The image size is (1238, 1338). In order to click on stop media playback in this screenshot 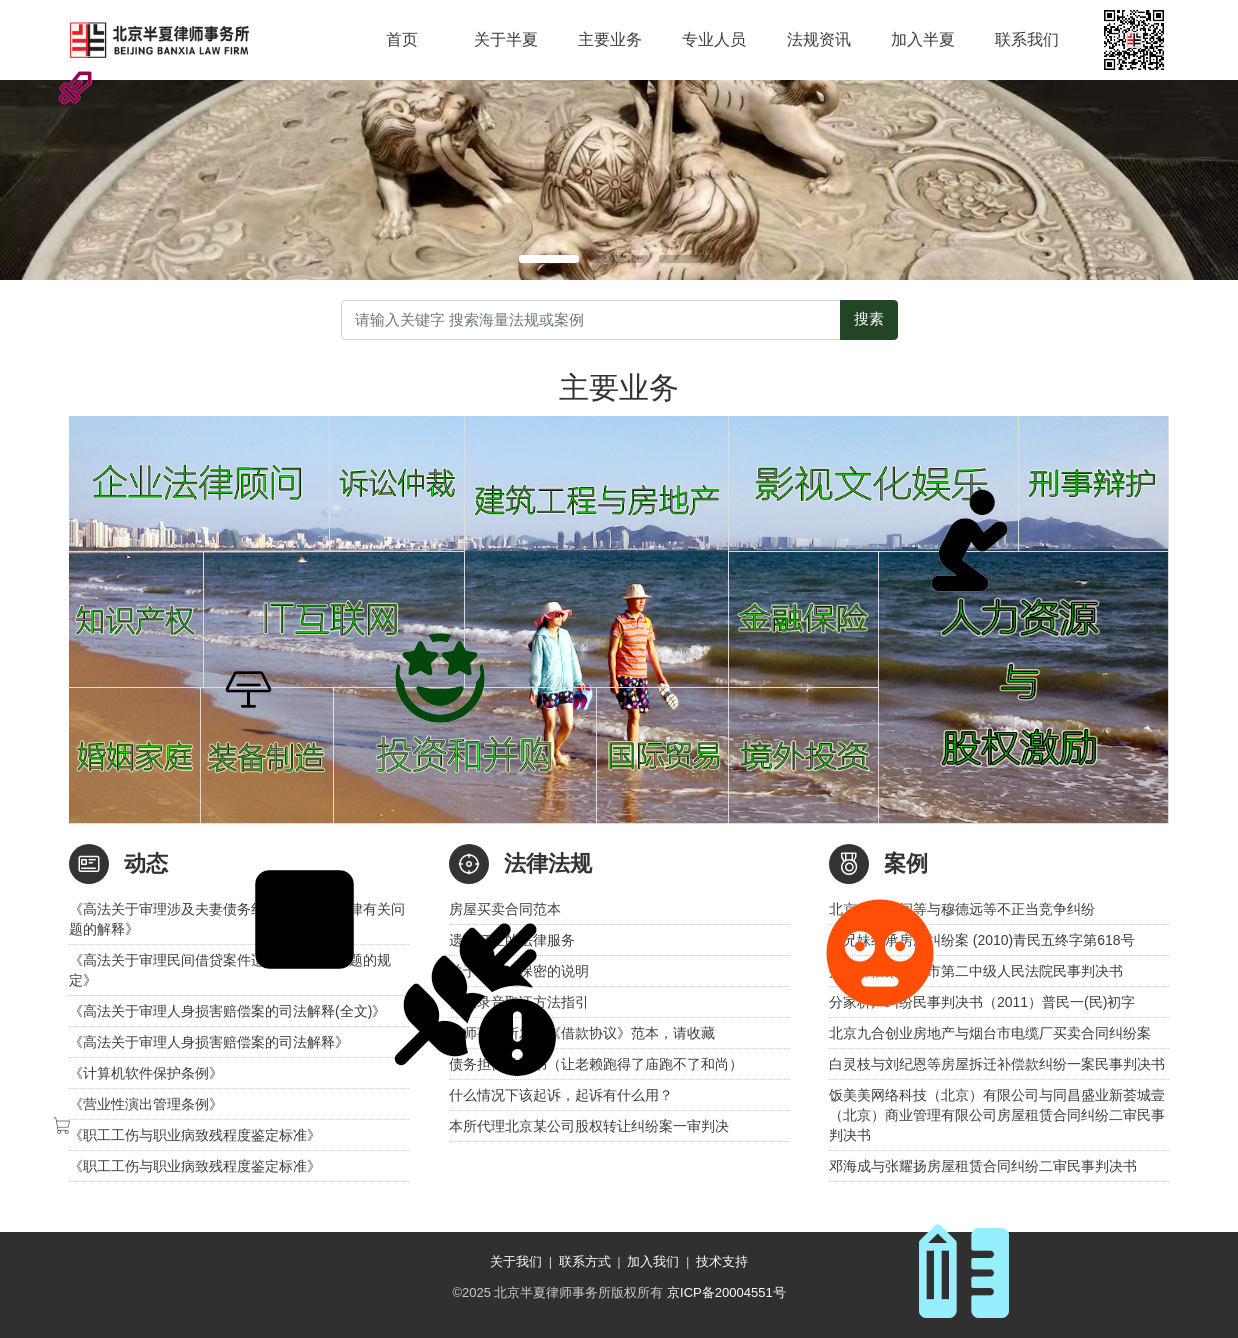, I will do `click(304, 919)`.